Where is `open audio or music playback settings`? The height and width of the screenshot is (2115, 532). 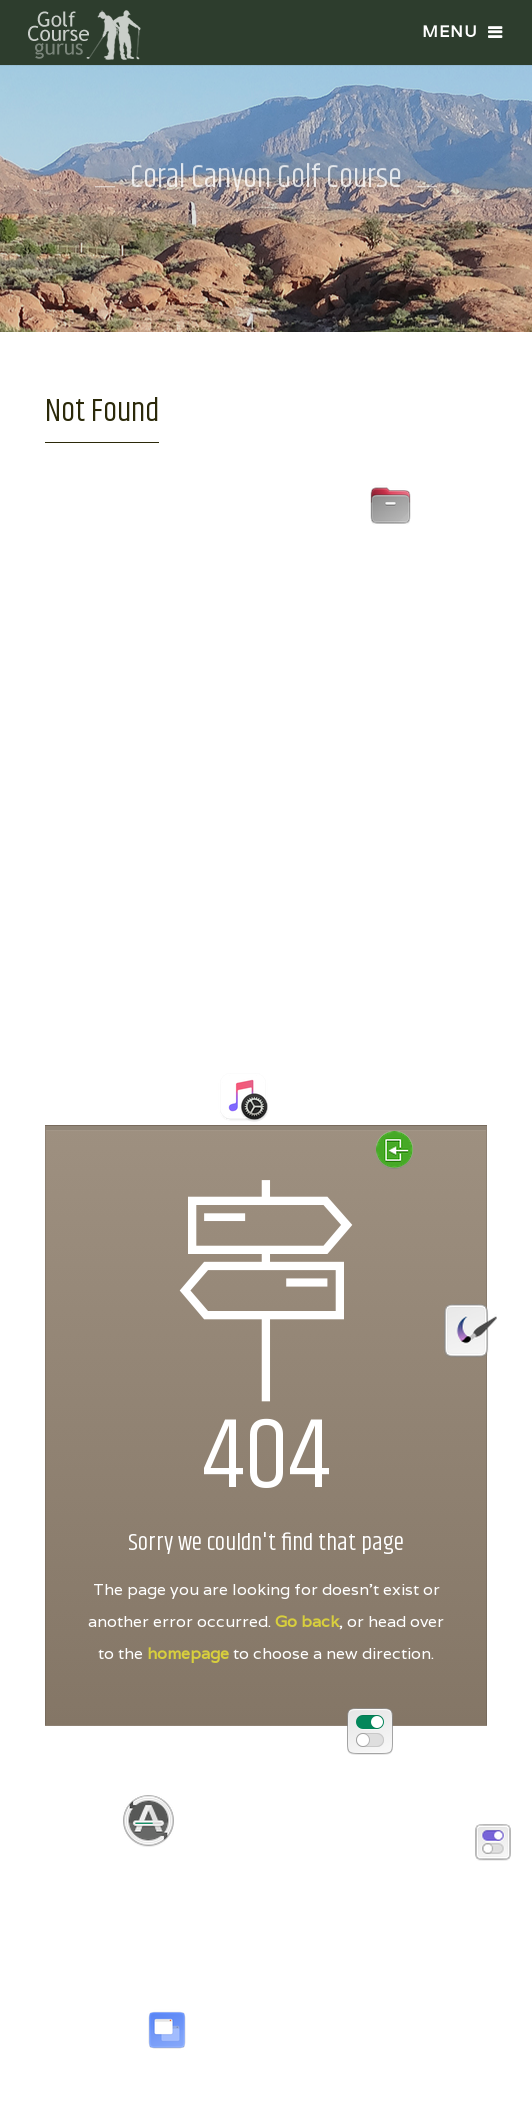 open audio or music playback settings is located at coordinates (243, 1096).